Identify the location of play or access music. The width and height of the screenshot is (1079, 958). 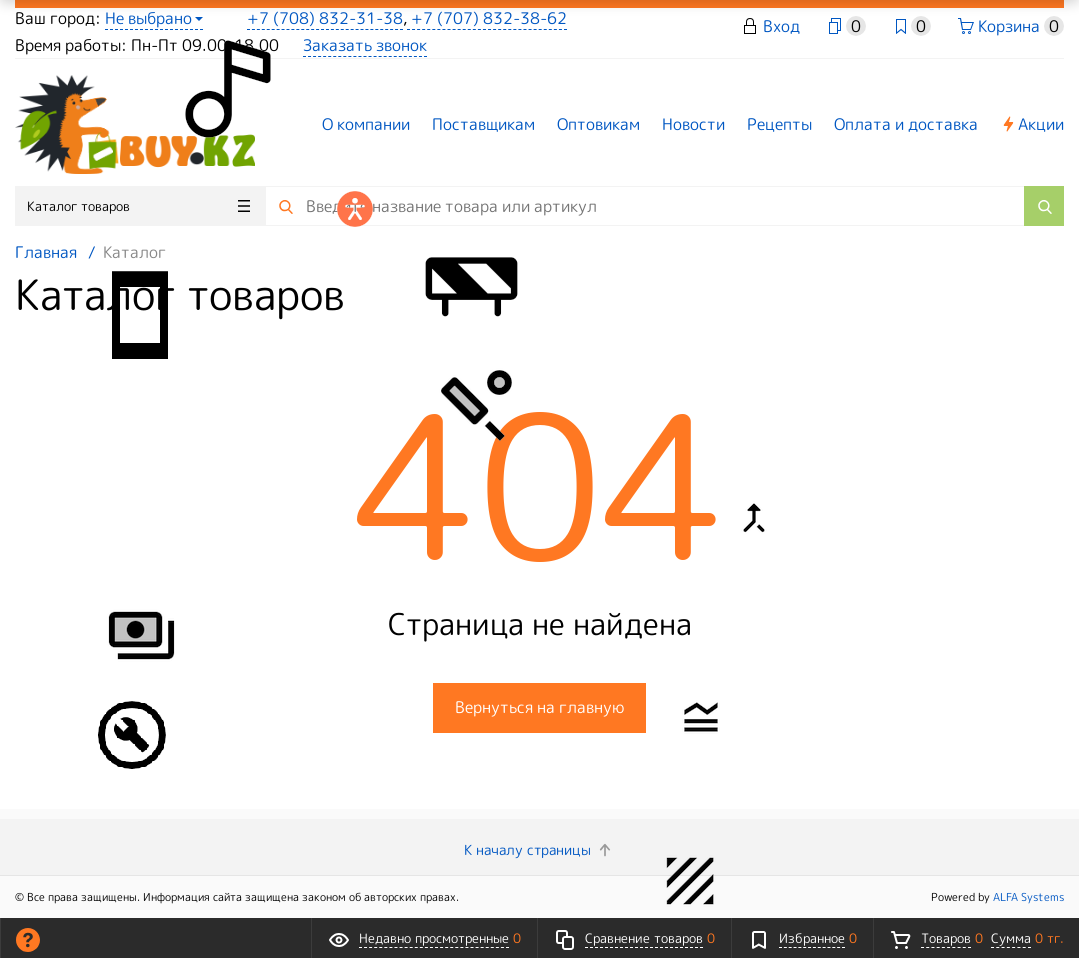
(228, 87).